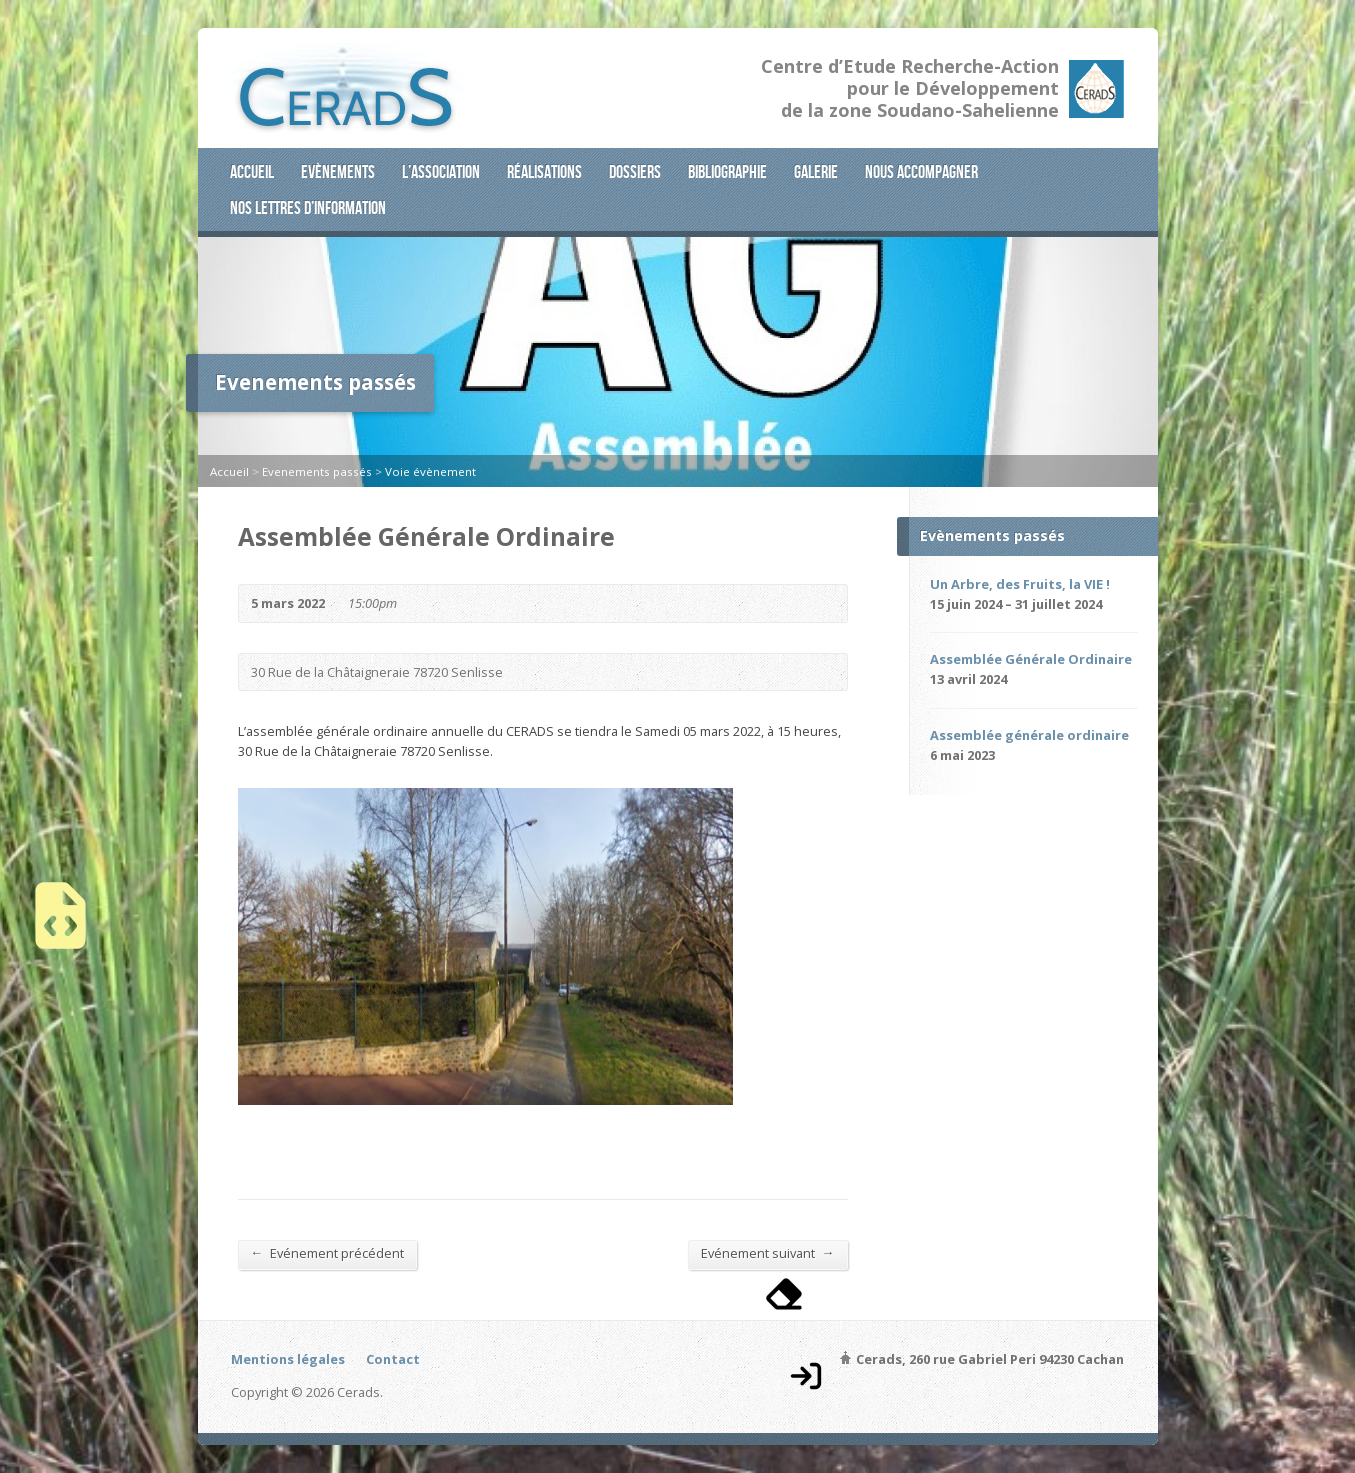 This screenshot has height=1473, width=1355. What do you see at coordinates (806, 1376) in the screenshot?
I see `log in to your account` at bounding box center [806, 1376].